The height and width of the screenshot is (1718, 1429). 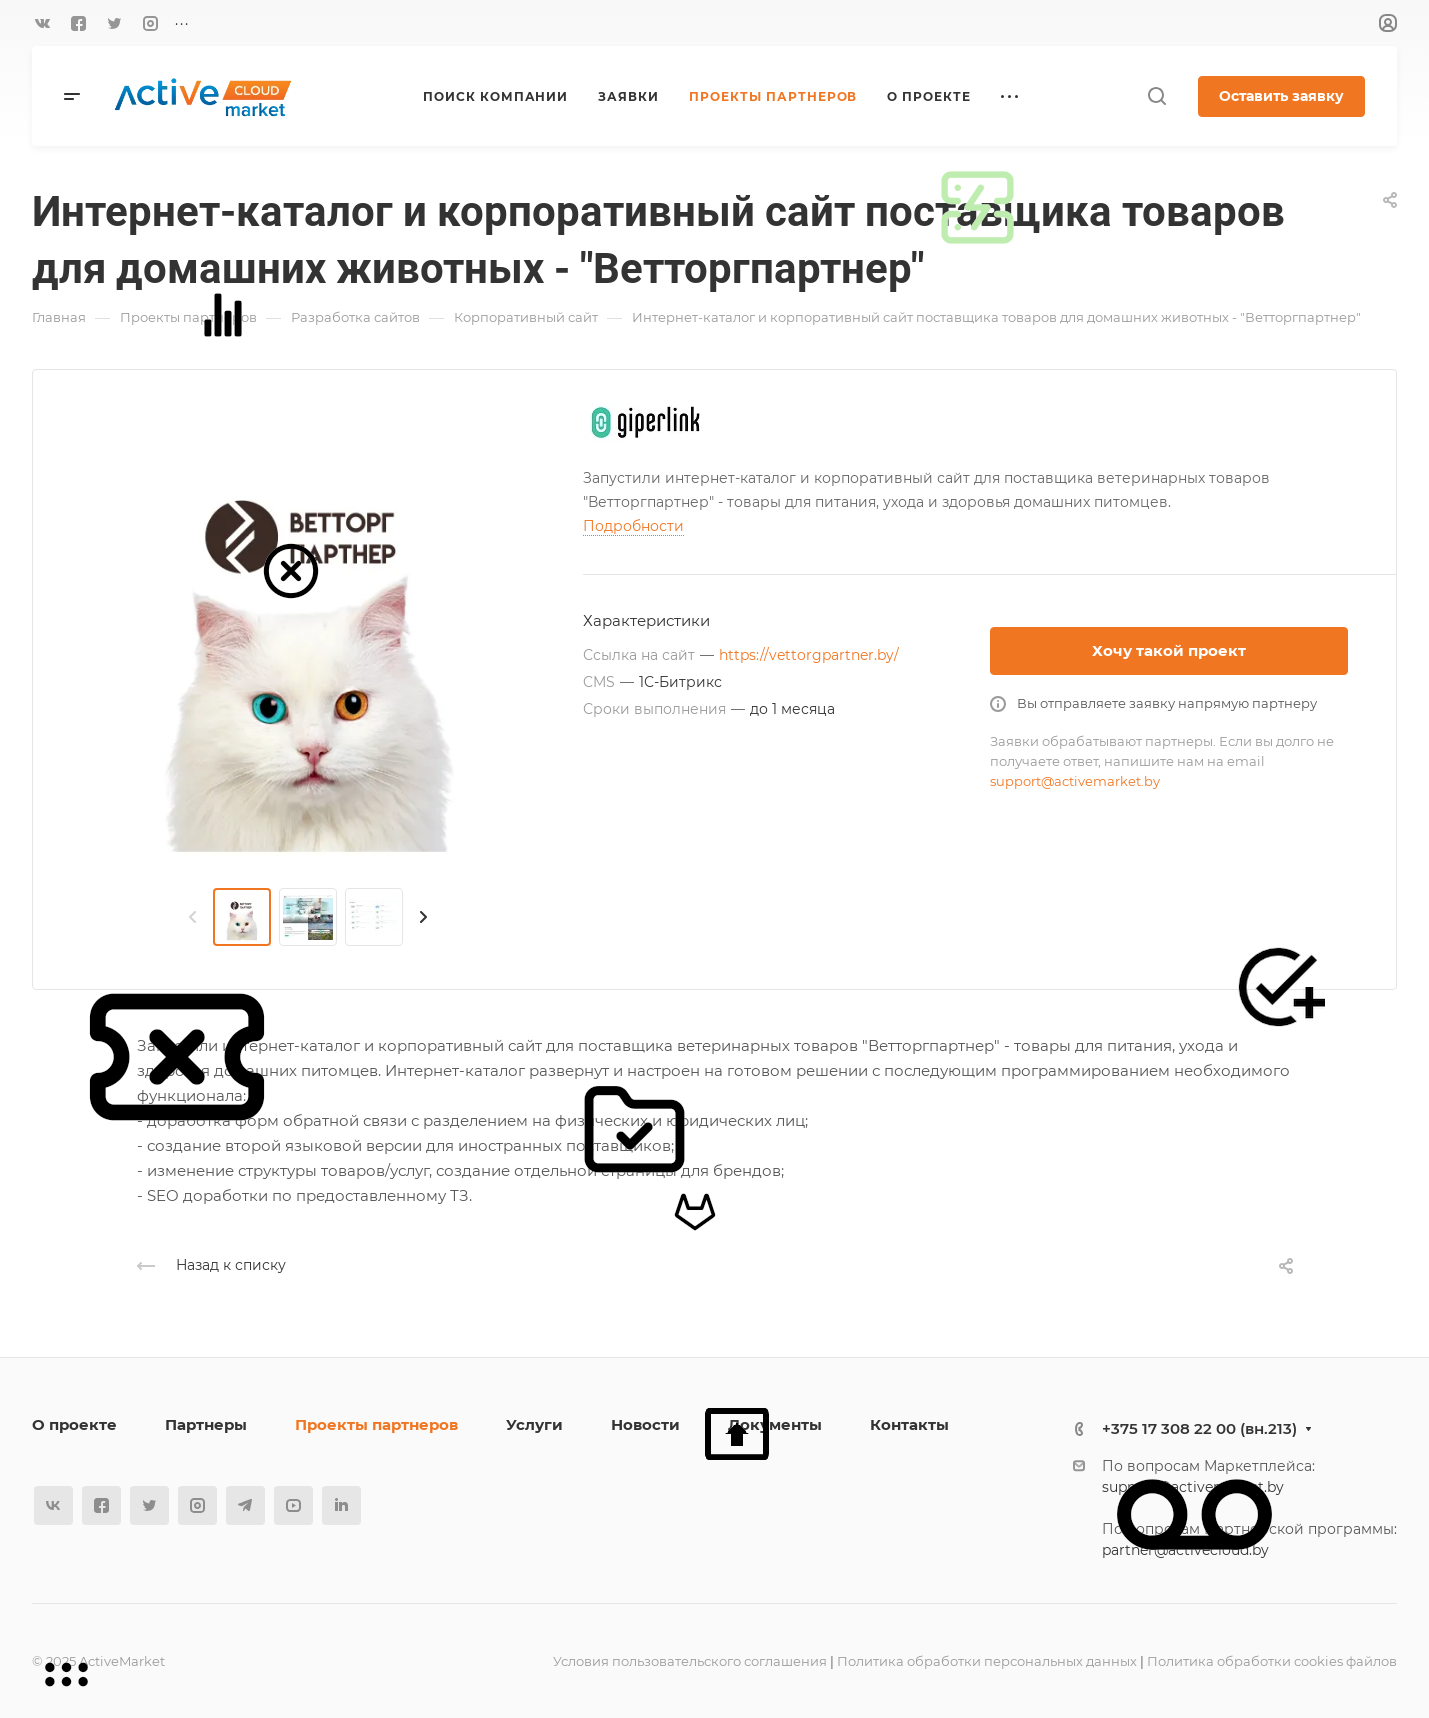 I want to click on indicates server failure or crash, so click(x=977, y=207).